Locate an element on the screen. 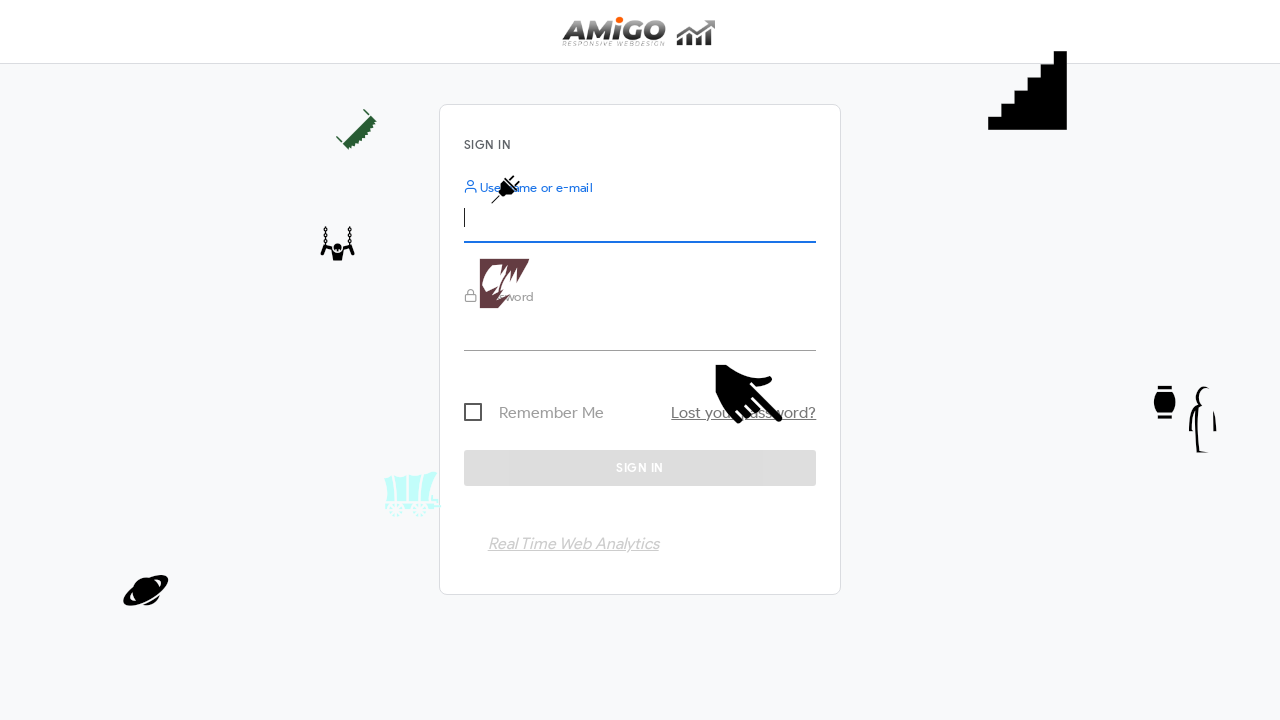  connect to a power source is located at coordinates (505, 189).